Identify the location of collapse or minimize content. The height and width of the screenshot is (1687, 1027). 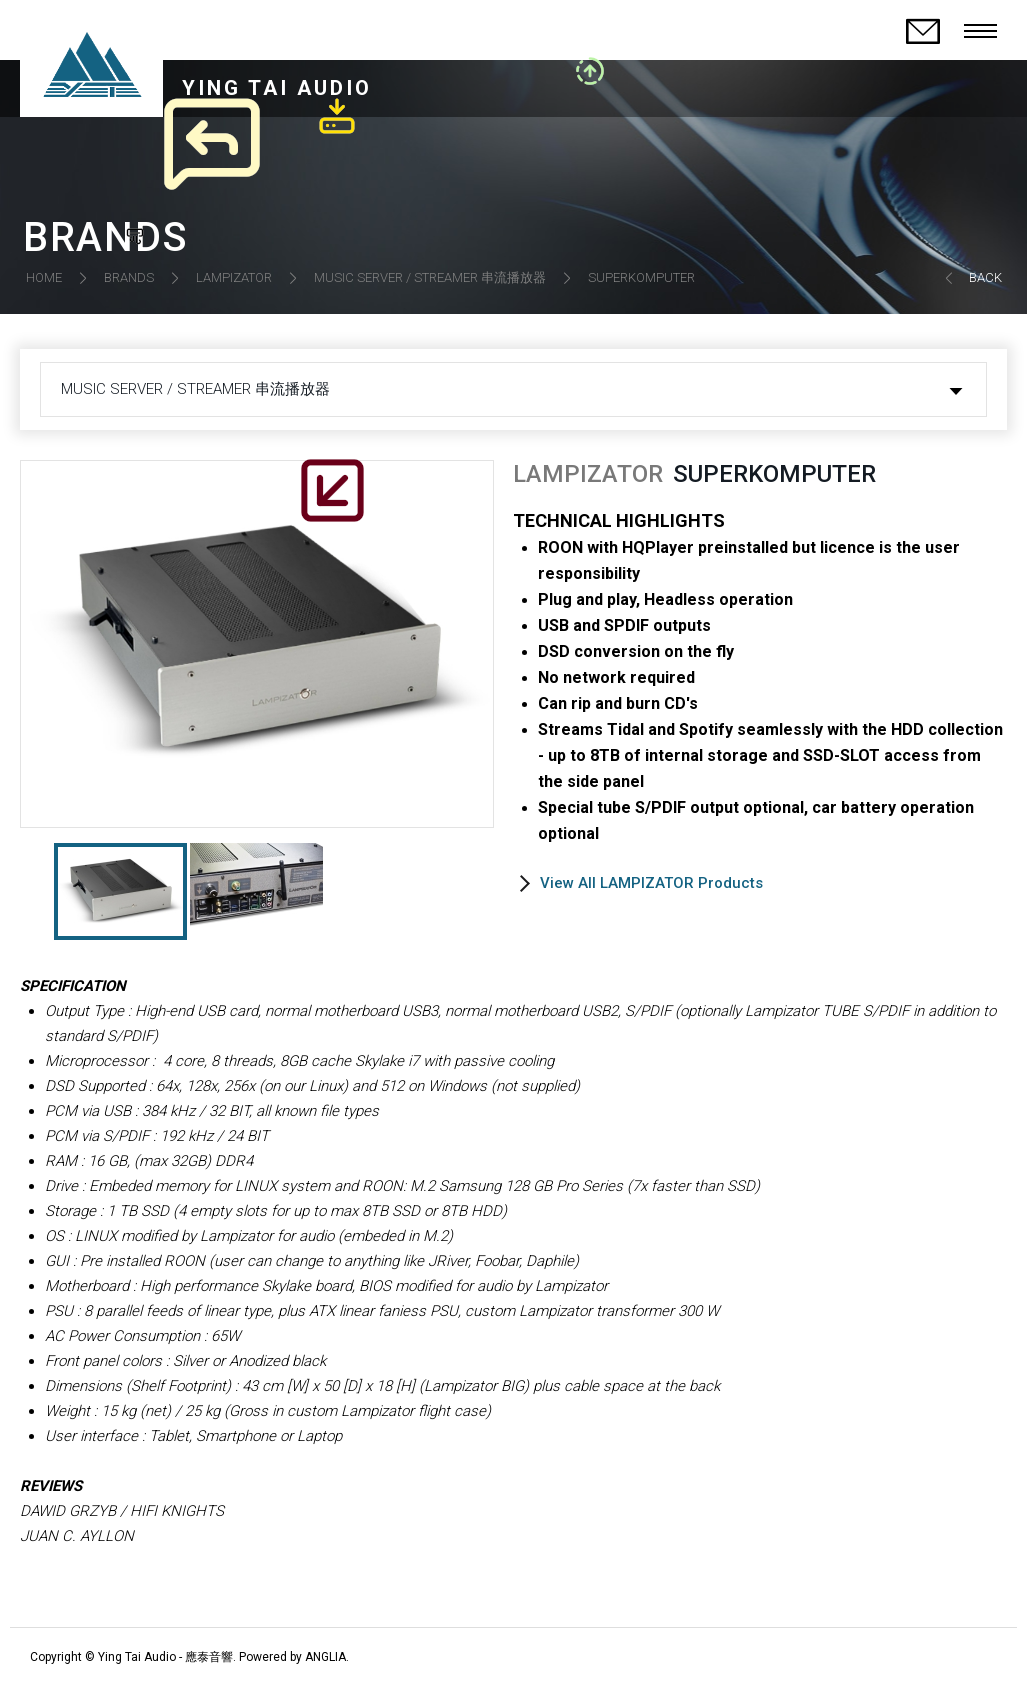
(332, 490).